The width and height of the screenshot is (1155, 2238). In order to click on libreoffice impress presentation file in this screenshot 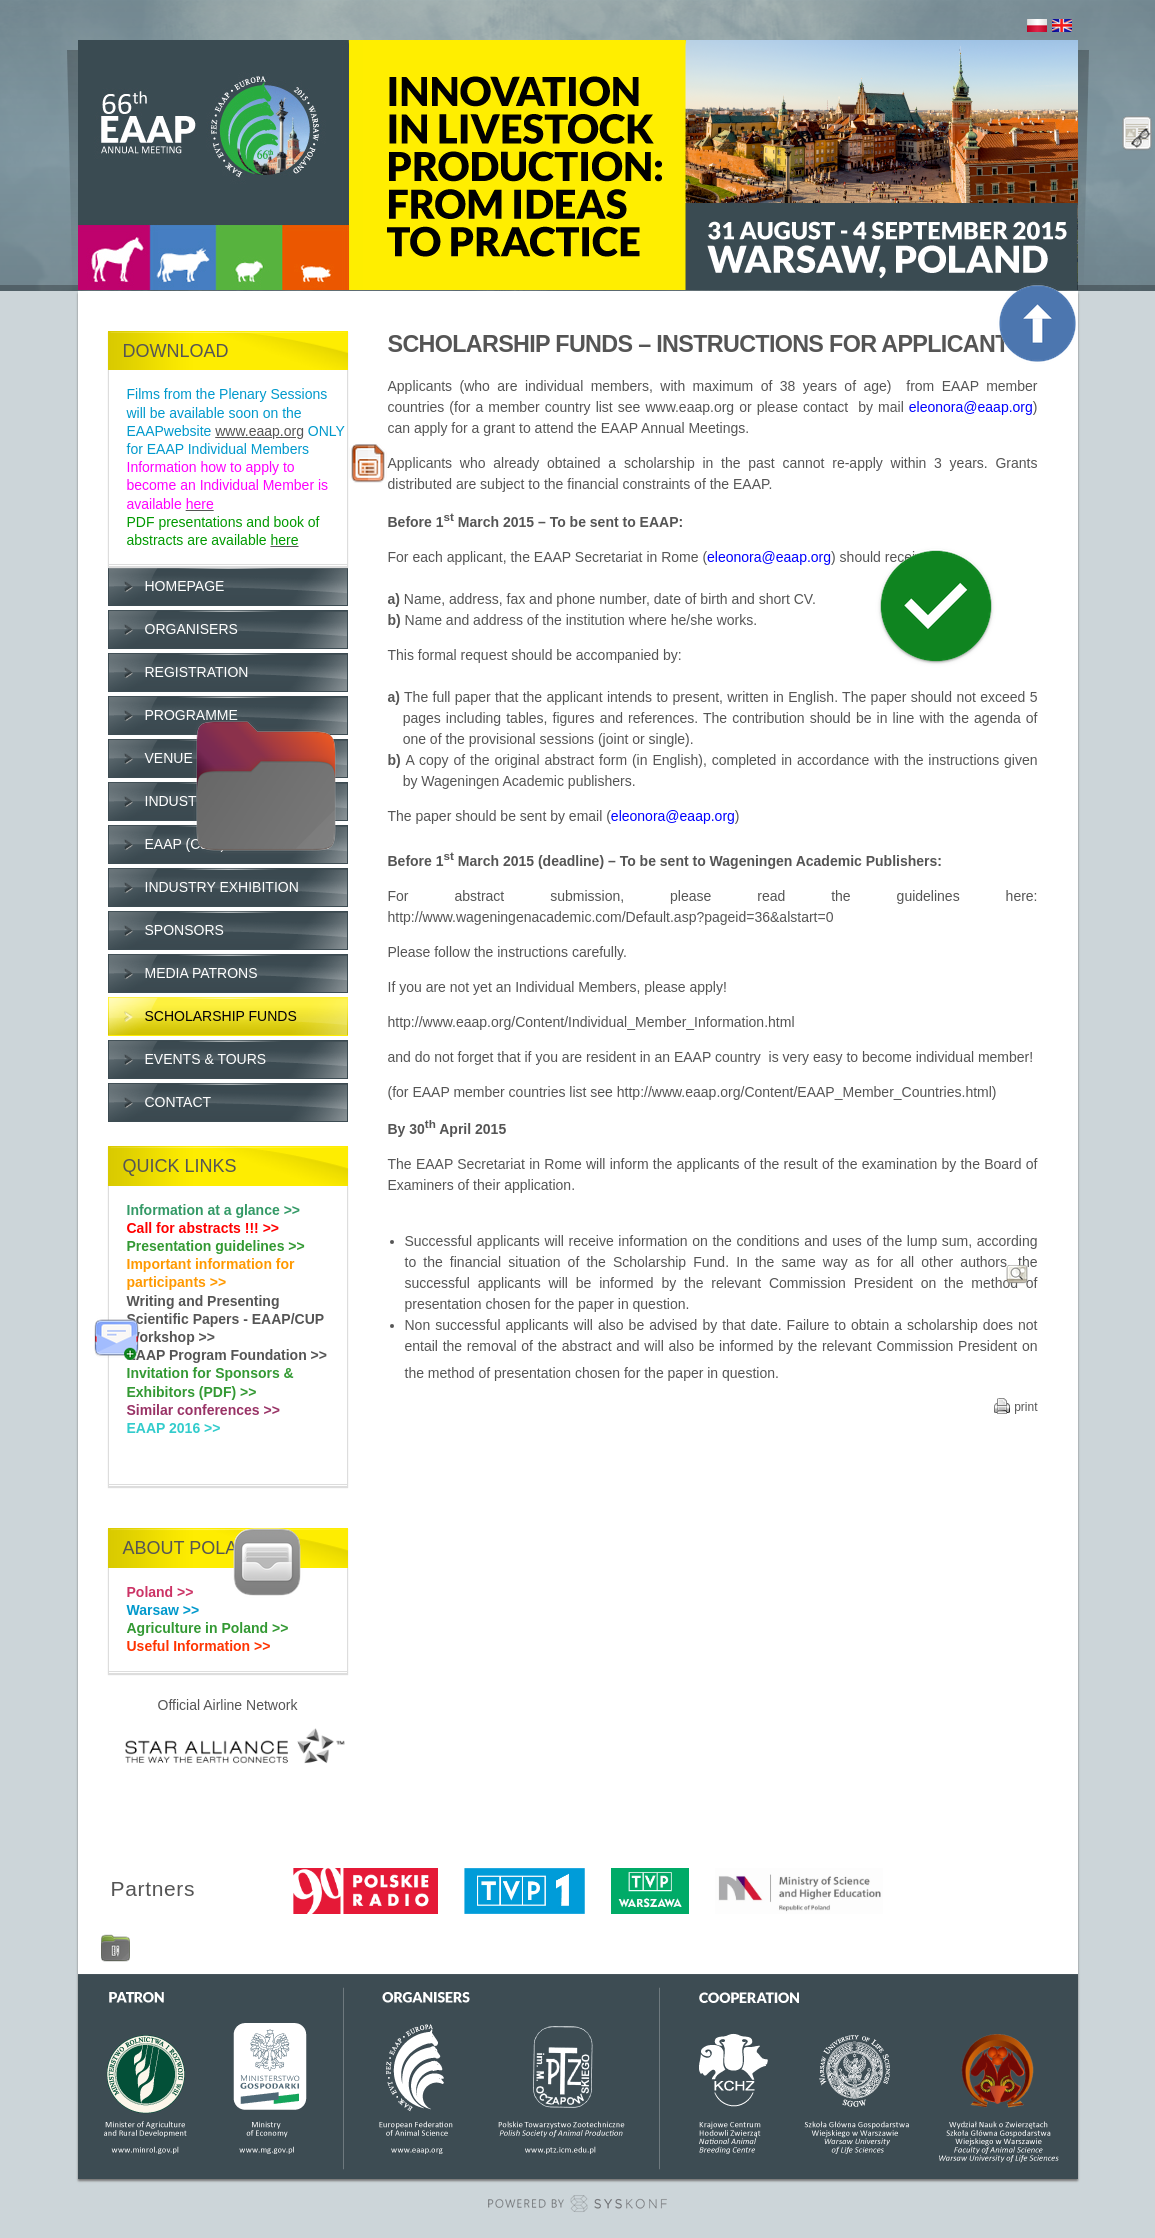, I will do `click(368, 463)`.